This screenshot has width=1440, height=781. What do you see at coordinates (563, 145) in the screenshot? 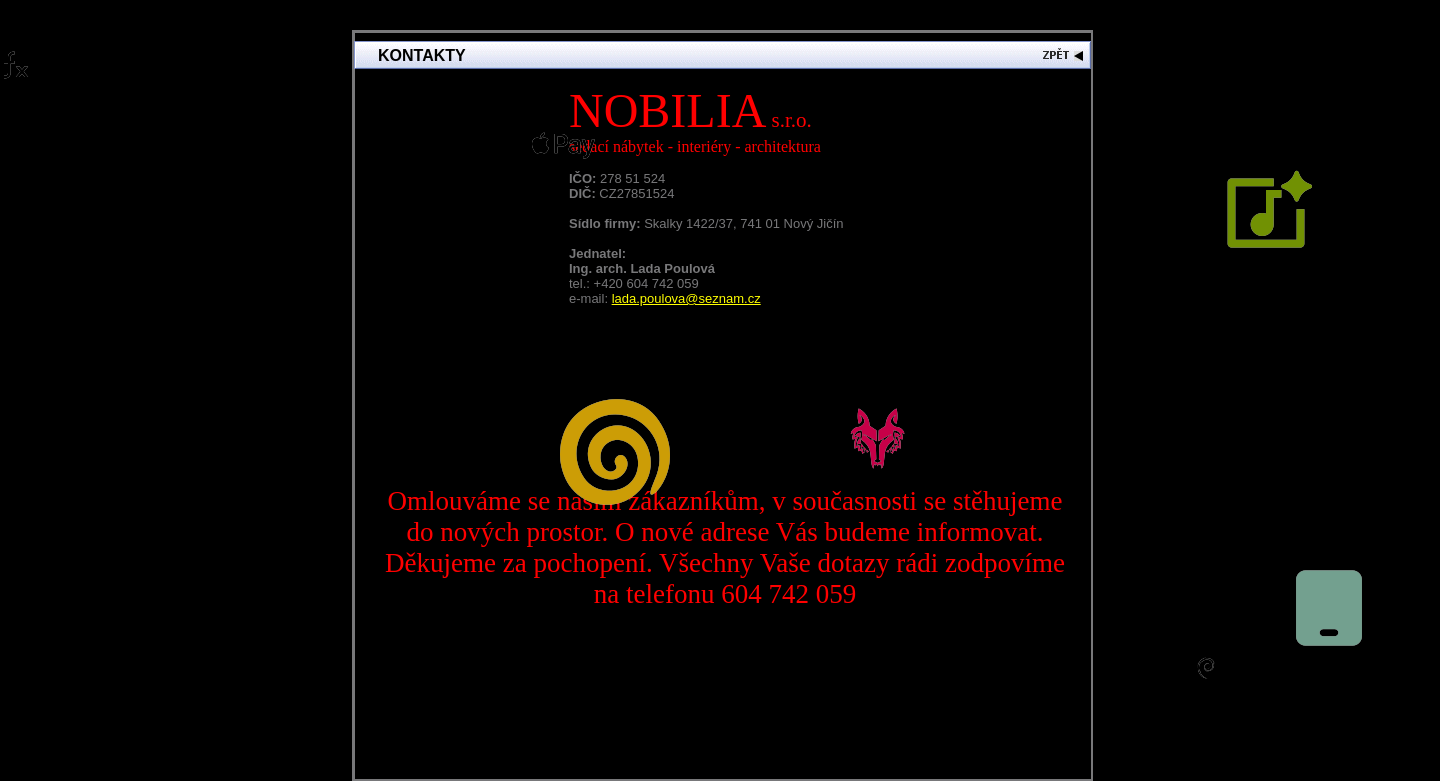
I see `pay with Apple Pay` at bounding box center [563, 145].